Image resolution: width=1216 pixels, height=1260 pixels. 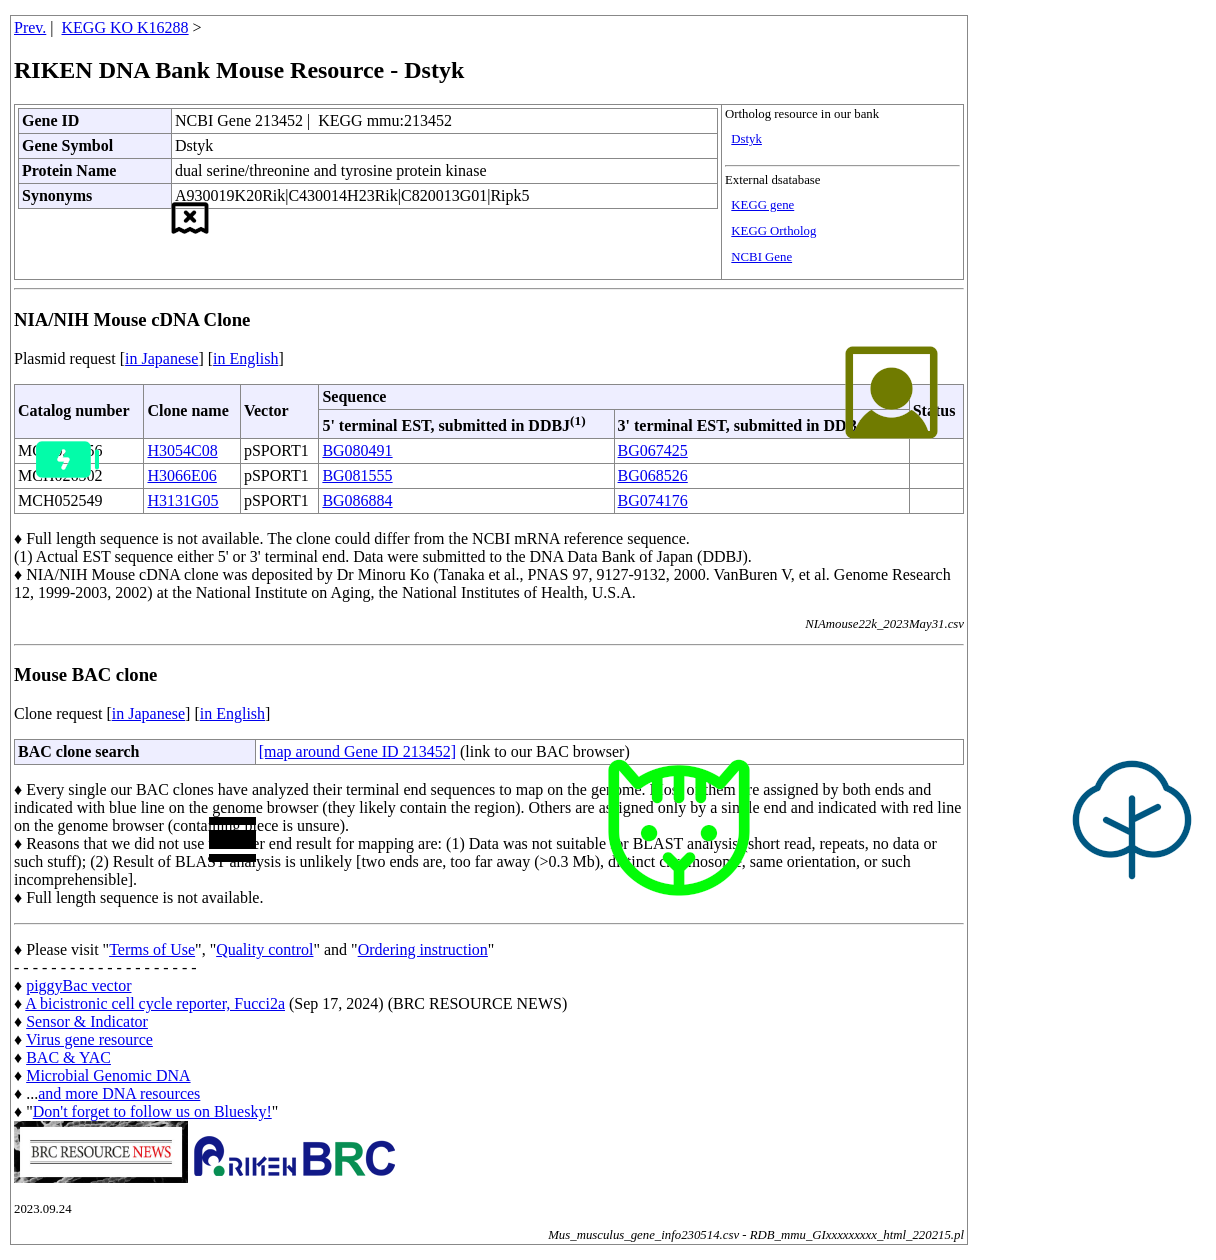 I want to click on access nature or park-related content, so click(x=1132, y=820).